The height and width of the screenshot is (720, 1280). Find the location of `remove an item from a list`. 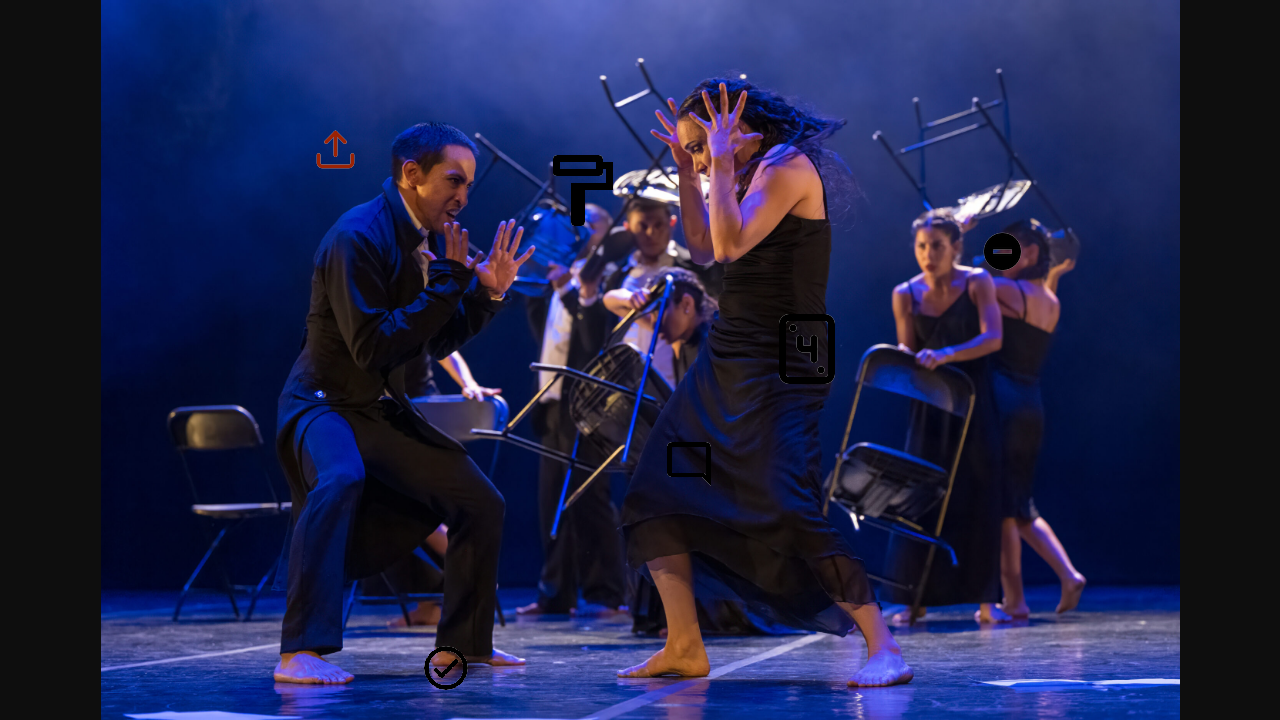

remove an item from a list is located at coordinates (1002, 251).